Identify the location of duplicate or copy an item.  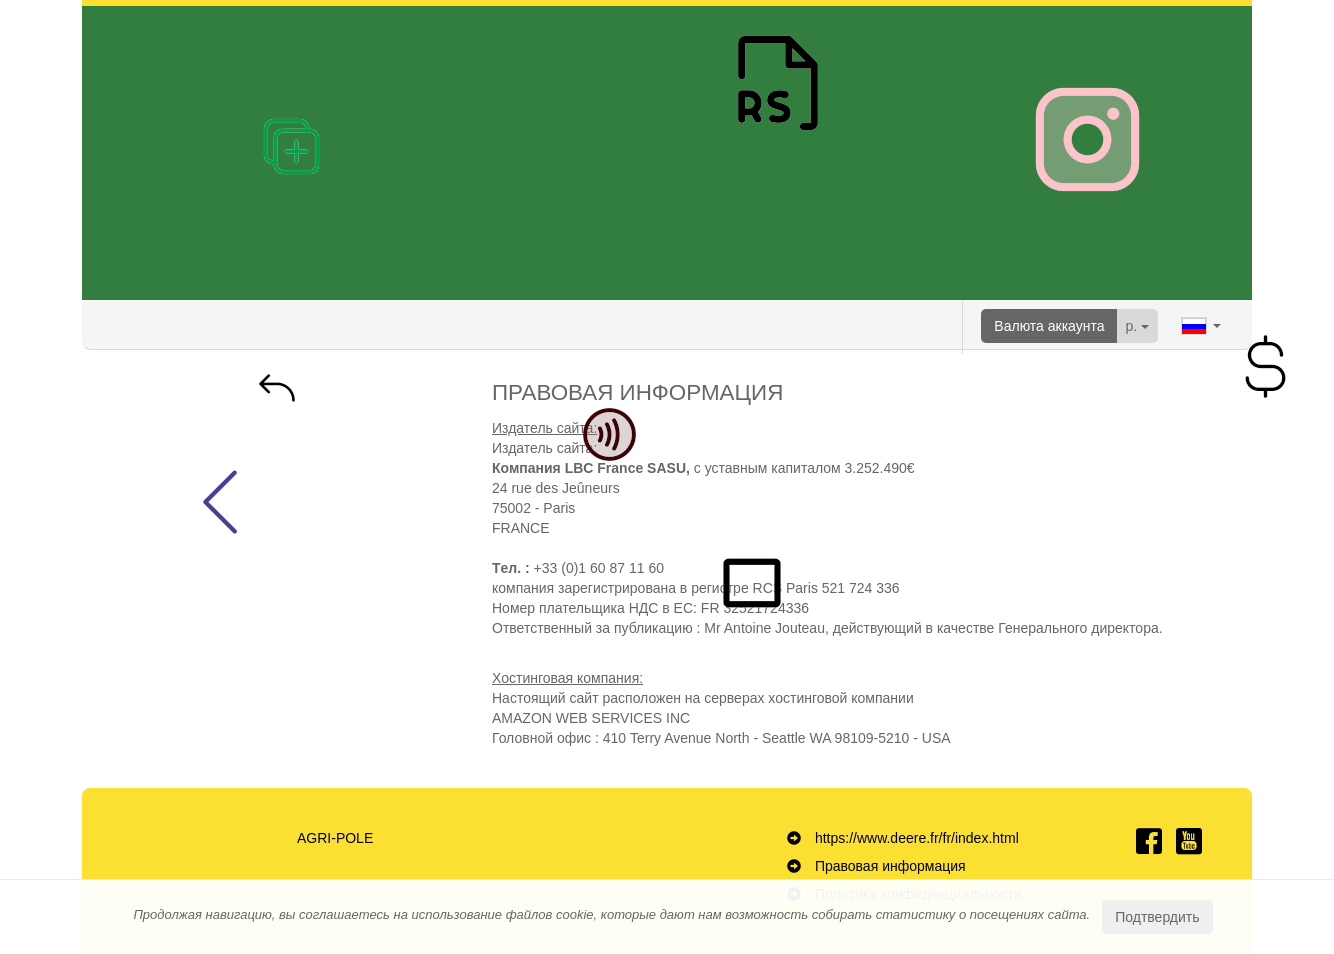
(291, 146).